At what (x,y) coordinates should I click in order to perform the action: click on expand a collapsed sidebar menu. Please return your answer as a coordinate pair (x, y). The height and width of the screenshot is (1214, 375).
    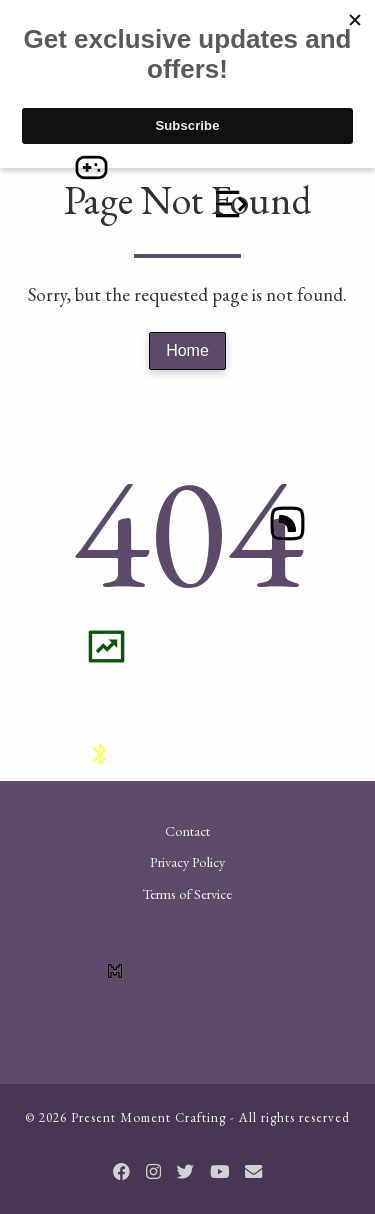
    Looking at the image, I should click on (231, 204).